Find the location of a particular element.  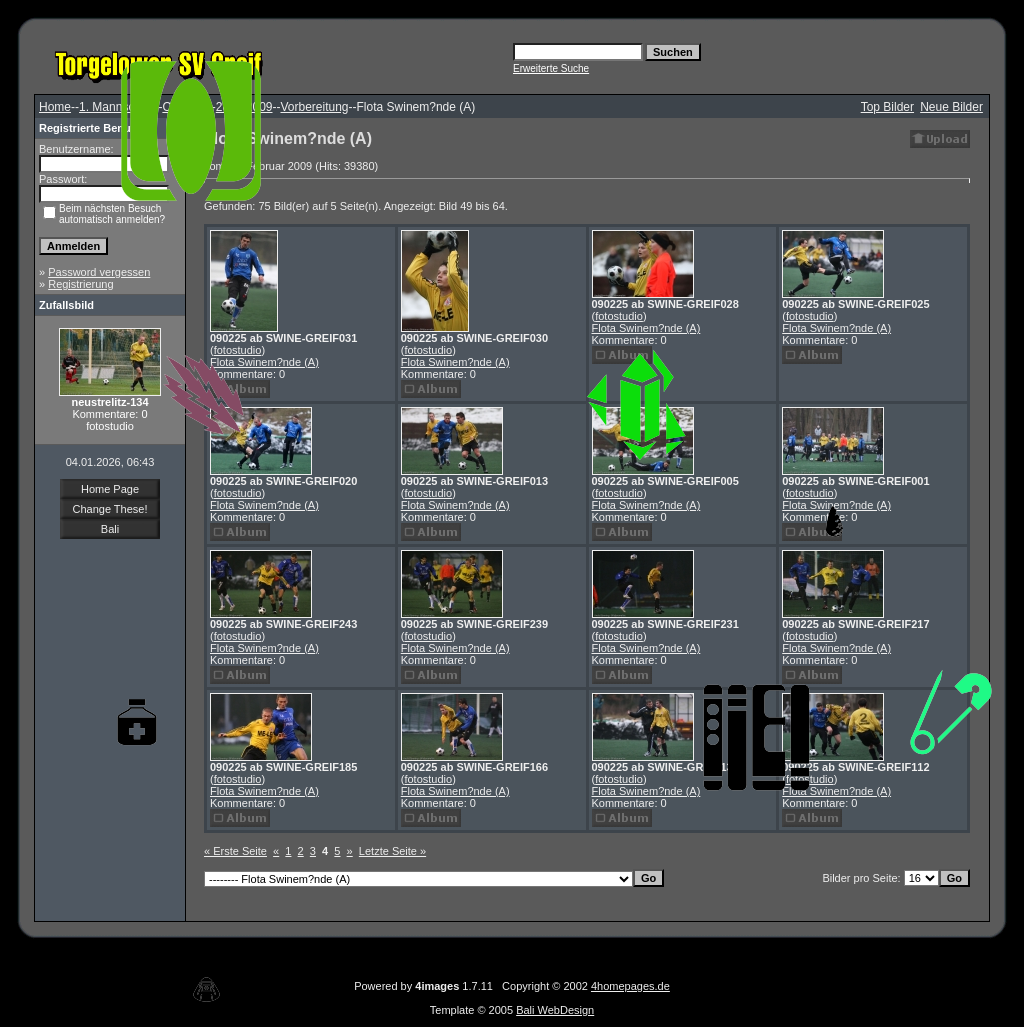

decorative design element or placeholder graphic is located at coordinates (191, 131).